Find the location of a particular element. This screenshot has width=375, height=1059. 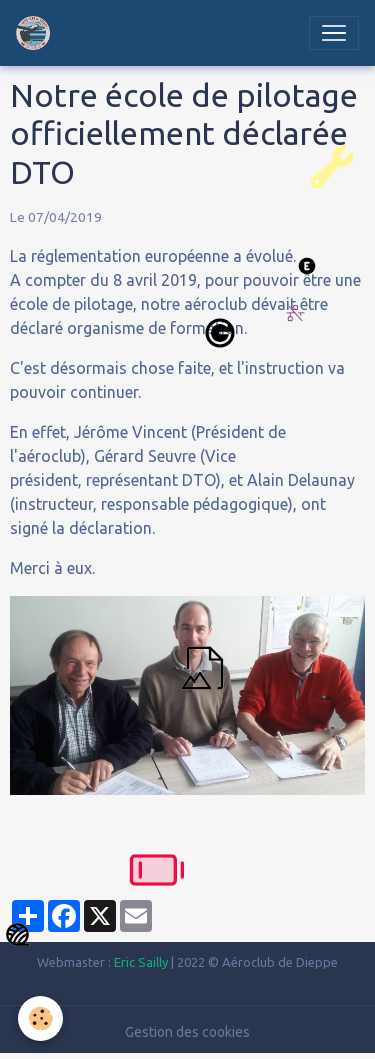

sign in with Google is located at coordinates (220, 333).